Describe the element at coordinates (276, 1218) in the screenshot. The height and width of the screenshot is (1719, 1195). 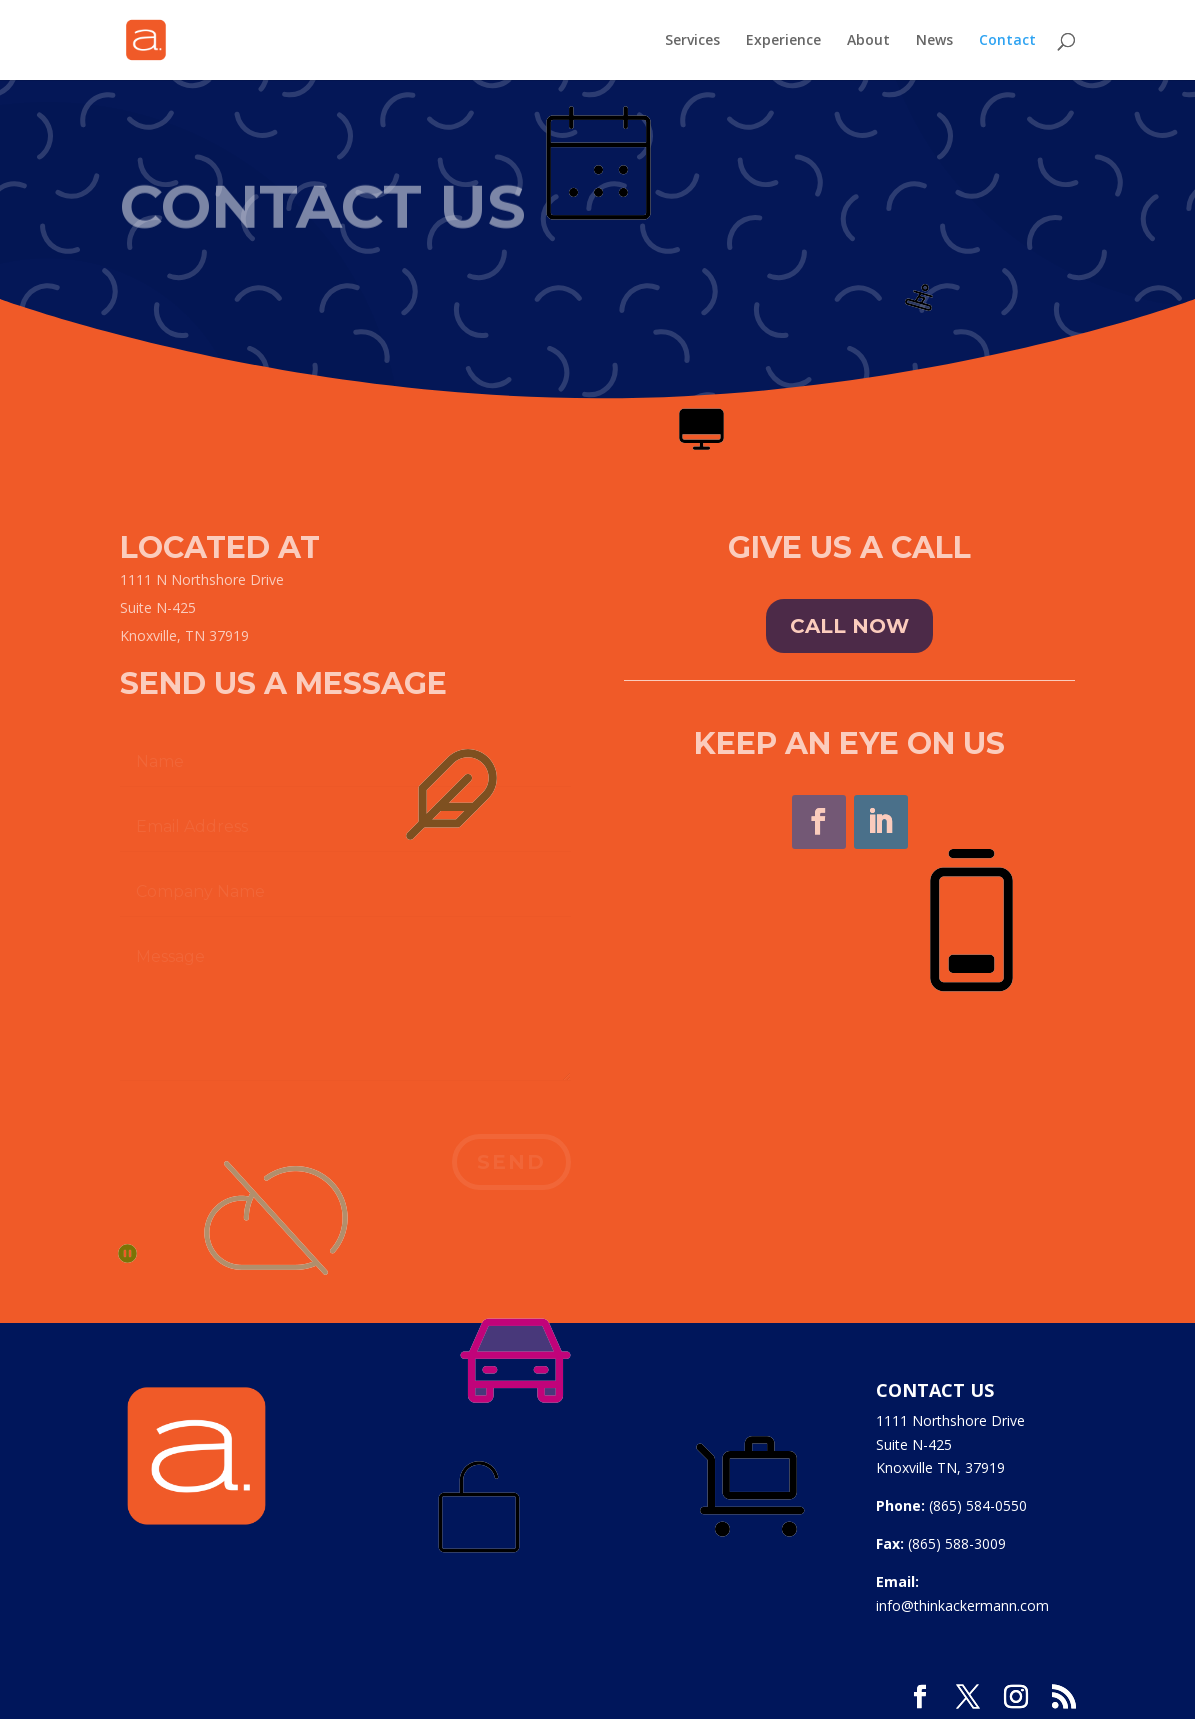
I see `cloud storage unavailable or offline` at that location.